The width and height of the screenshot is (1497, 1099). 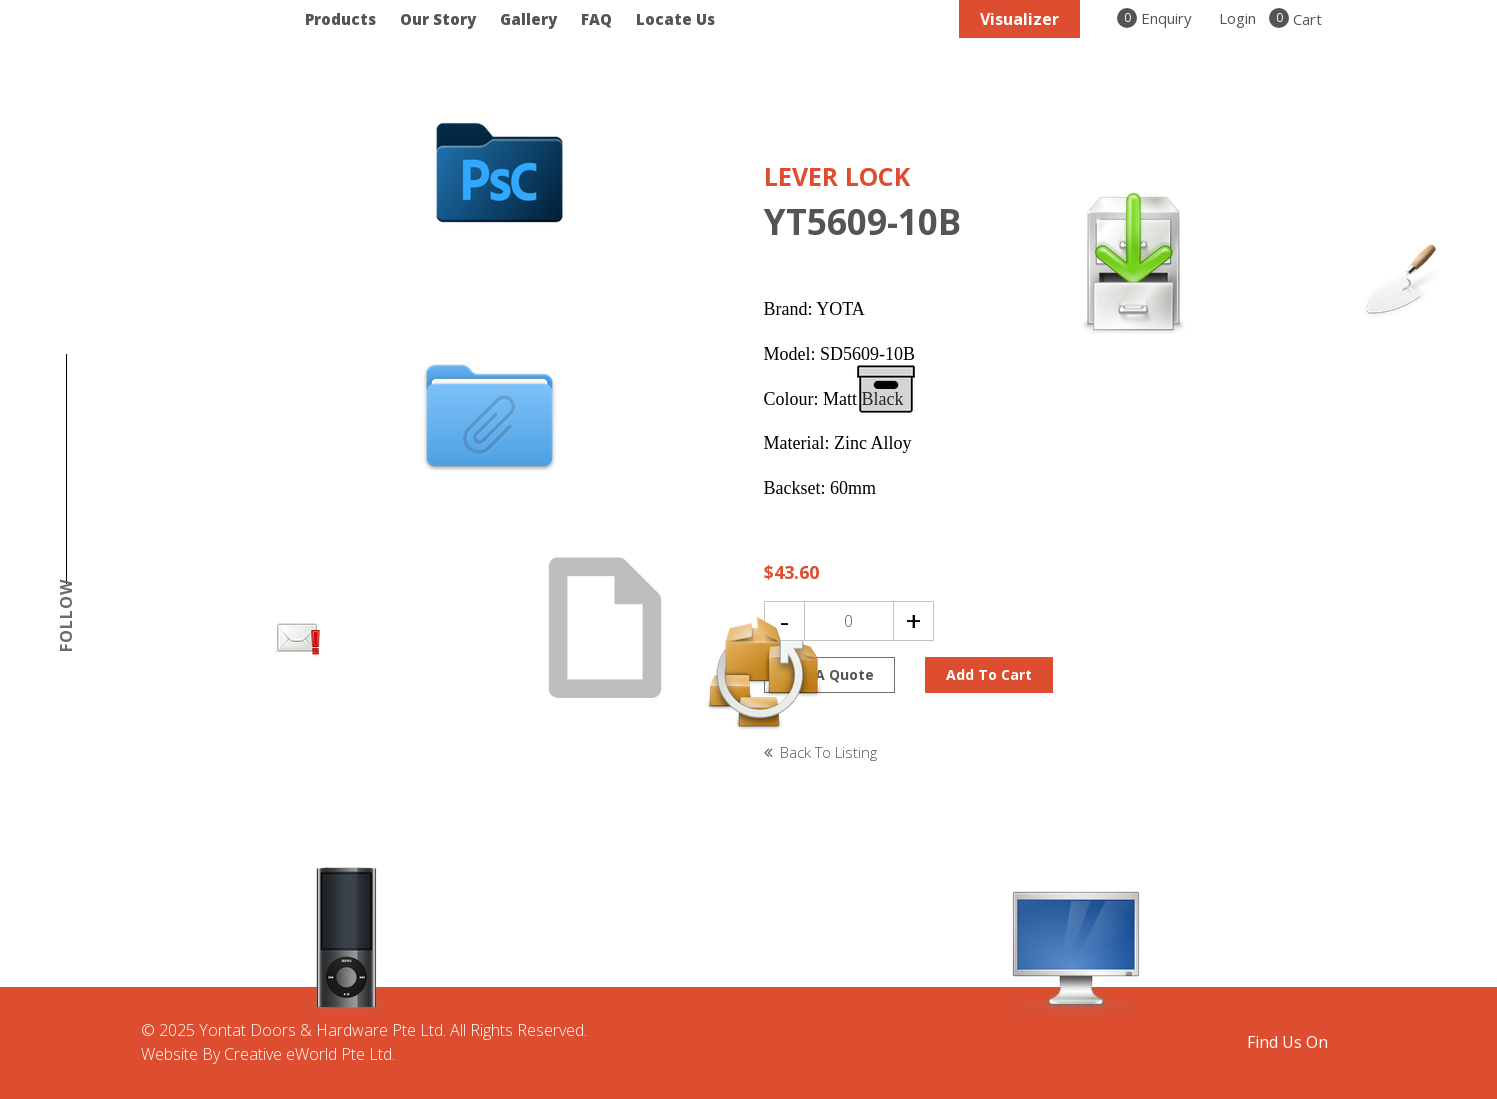 What do you see at coordinates (1076, 947) in the screenshot?
I see `display or monitor settings` at bounding box center [1076, 947].